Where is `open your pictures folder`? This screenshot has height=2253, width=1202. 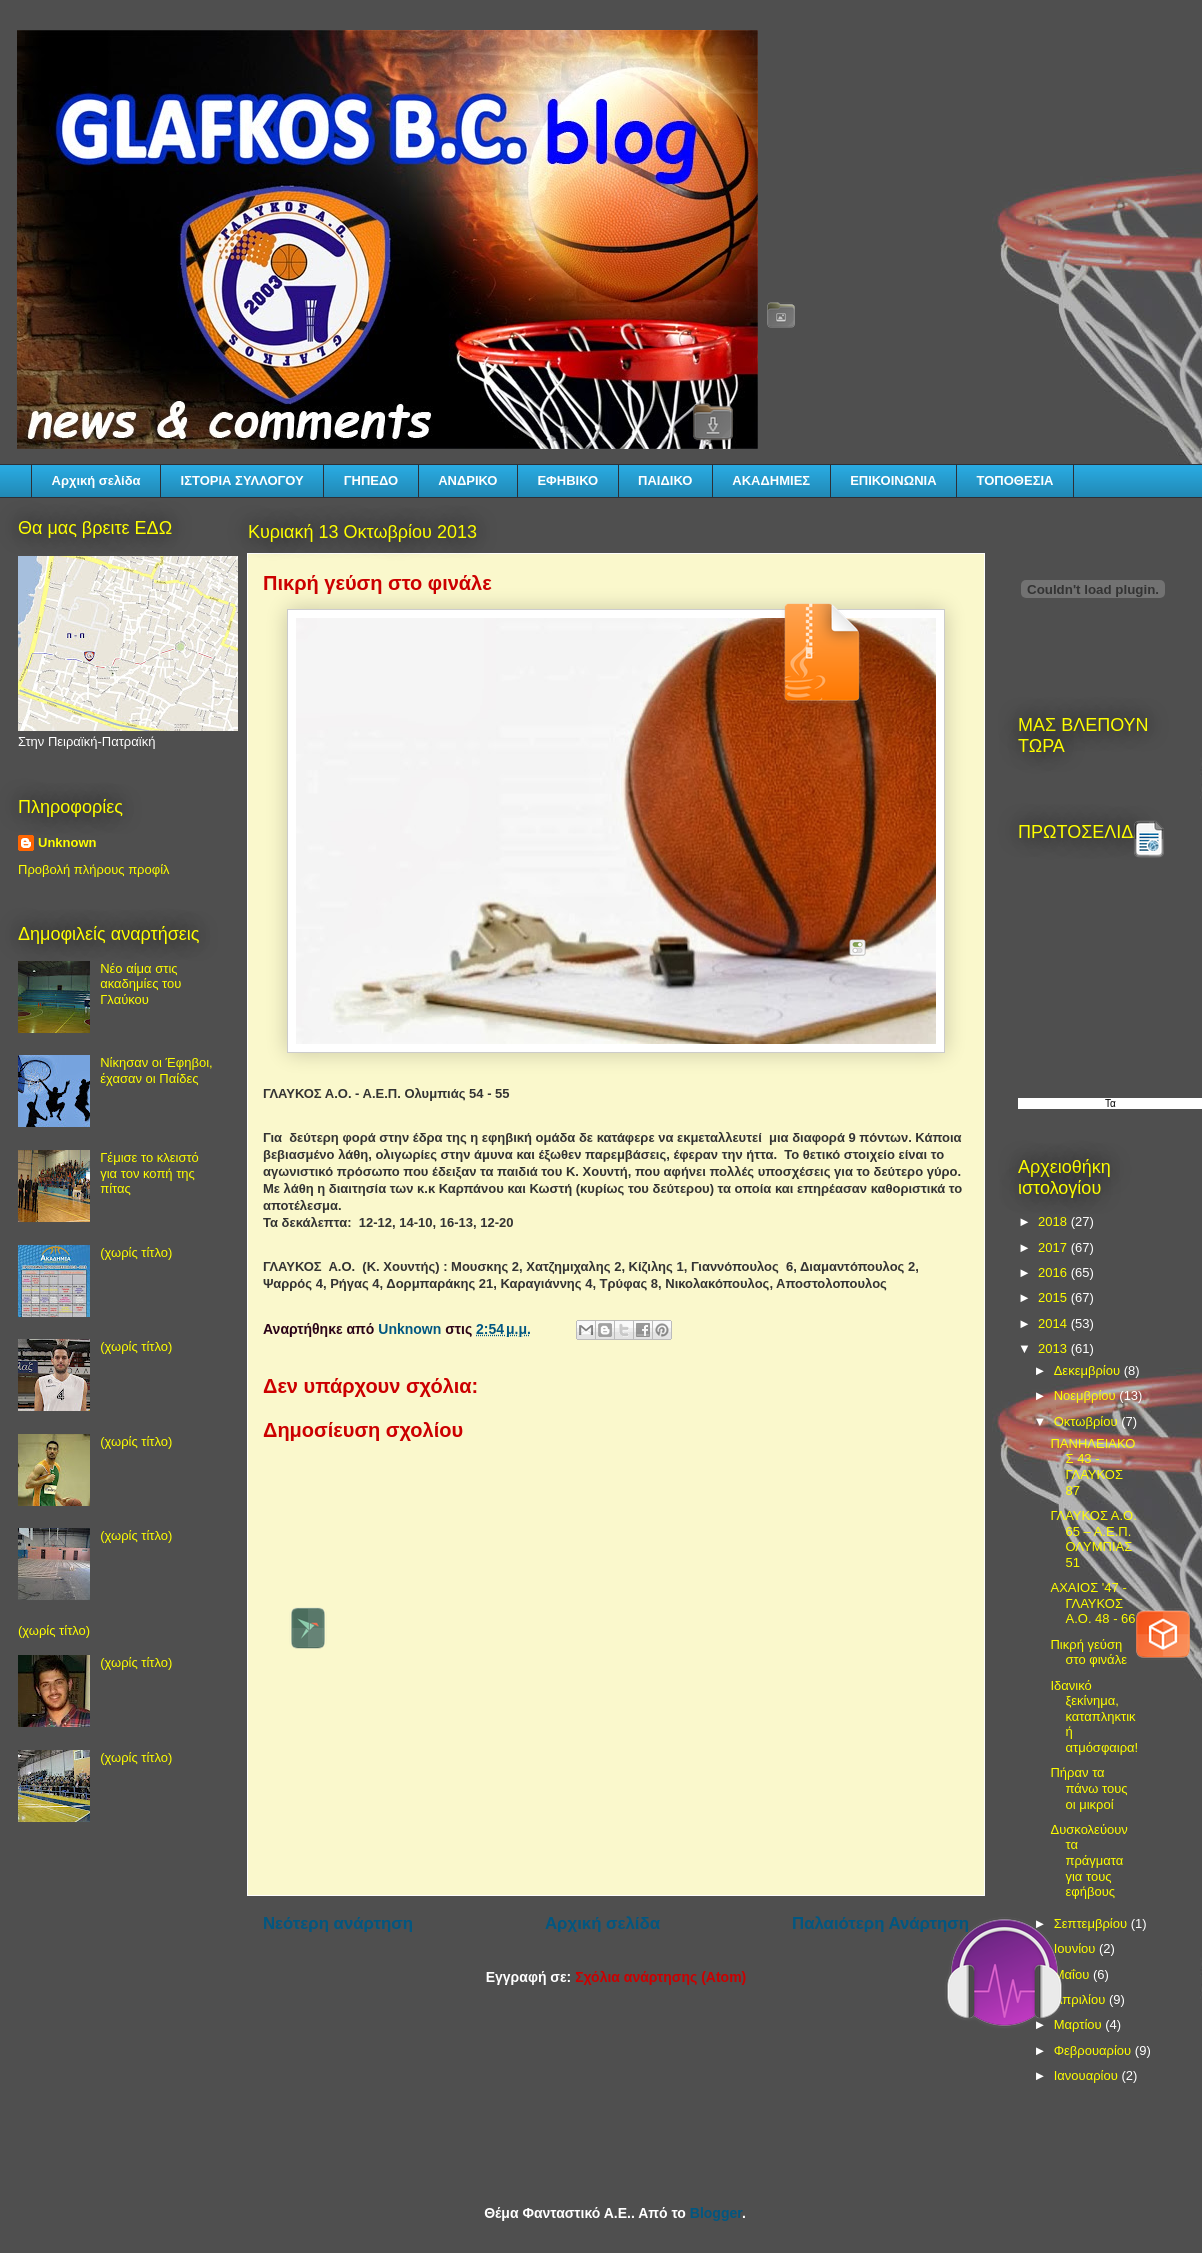 open your pictures folder is located at coordinates (781, 315).